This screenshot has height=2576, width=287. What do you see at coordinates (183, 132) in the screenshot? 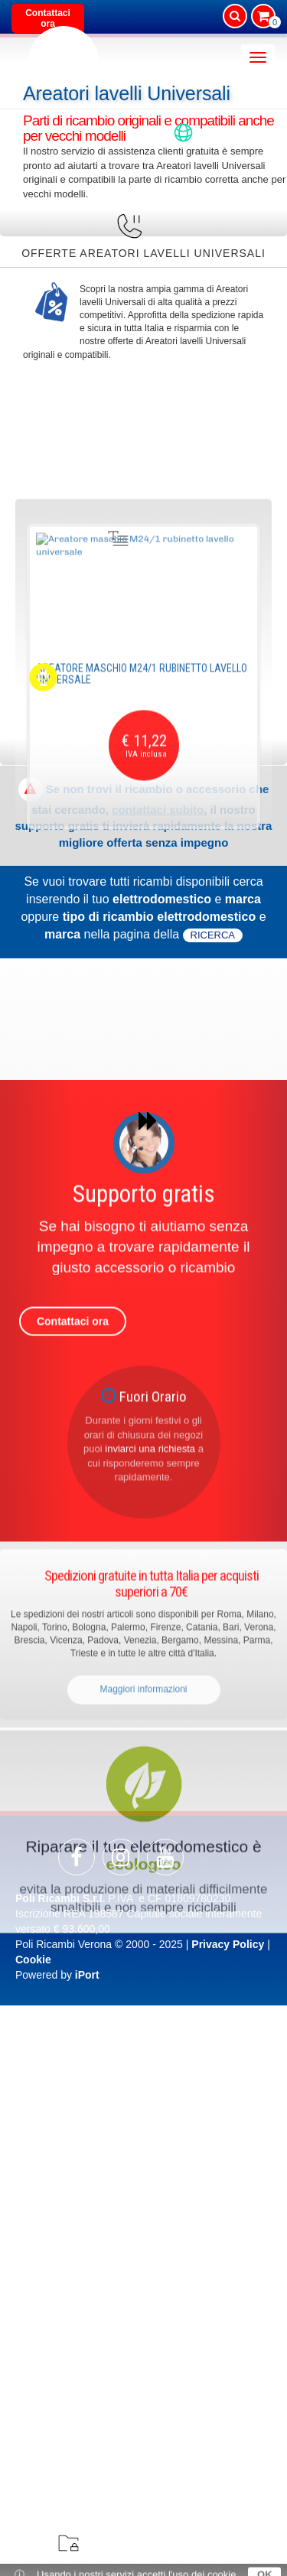
I see `switch to global or international settings` at bounding box center [183, 132].